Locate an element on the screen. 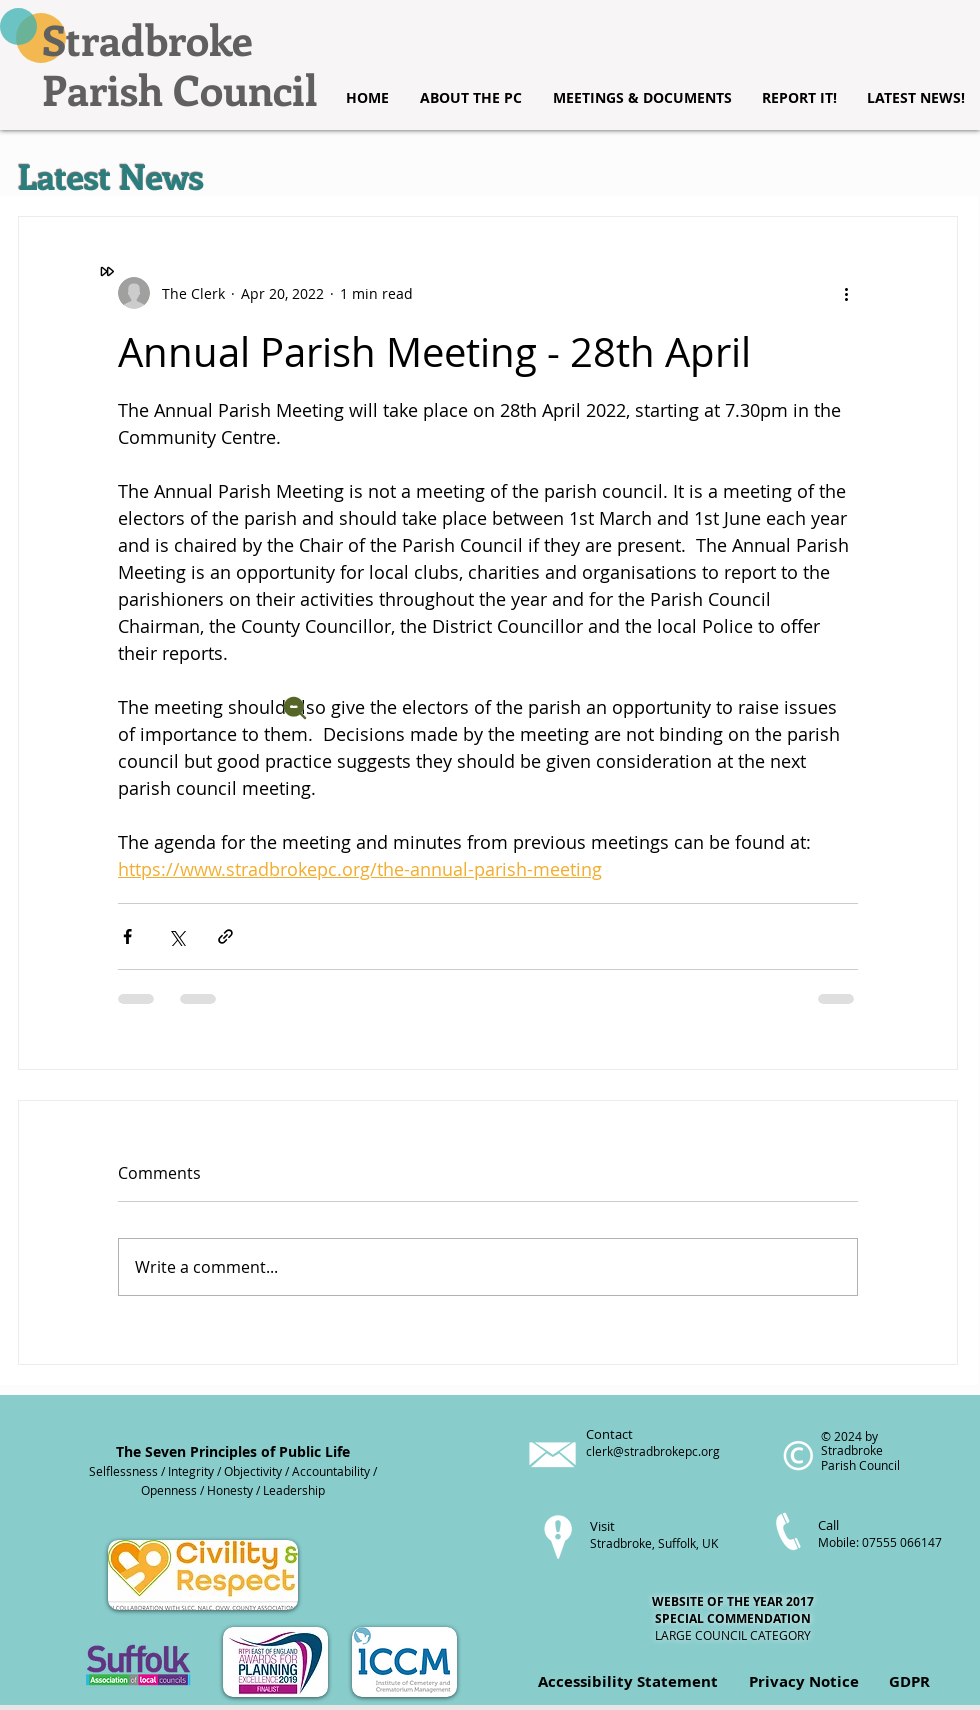 The height and width of the screenshot is (1710, 980). fast forward media playback is located at coordinates (106, 271).